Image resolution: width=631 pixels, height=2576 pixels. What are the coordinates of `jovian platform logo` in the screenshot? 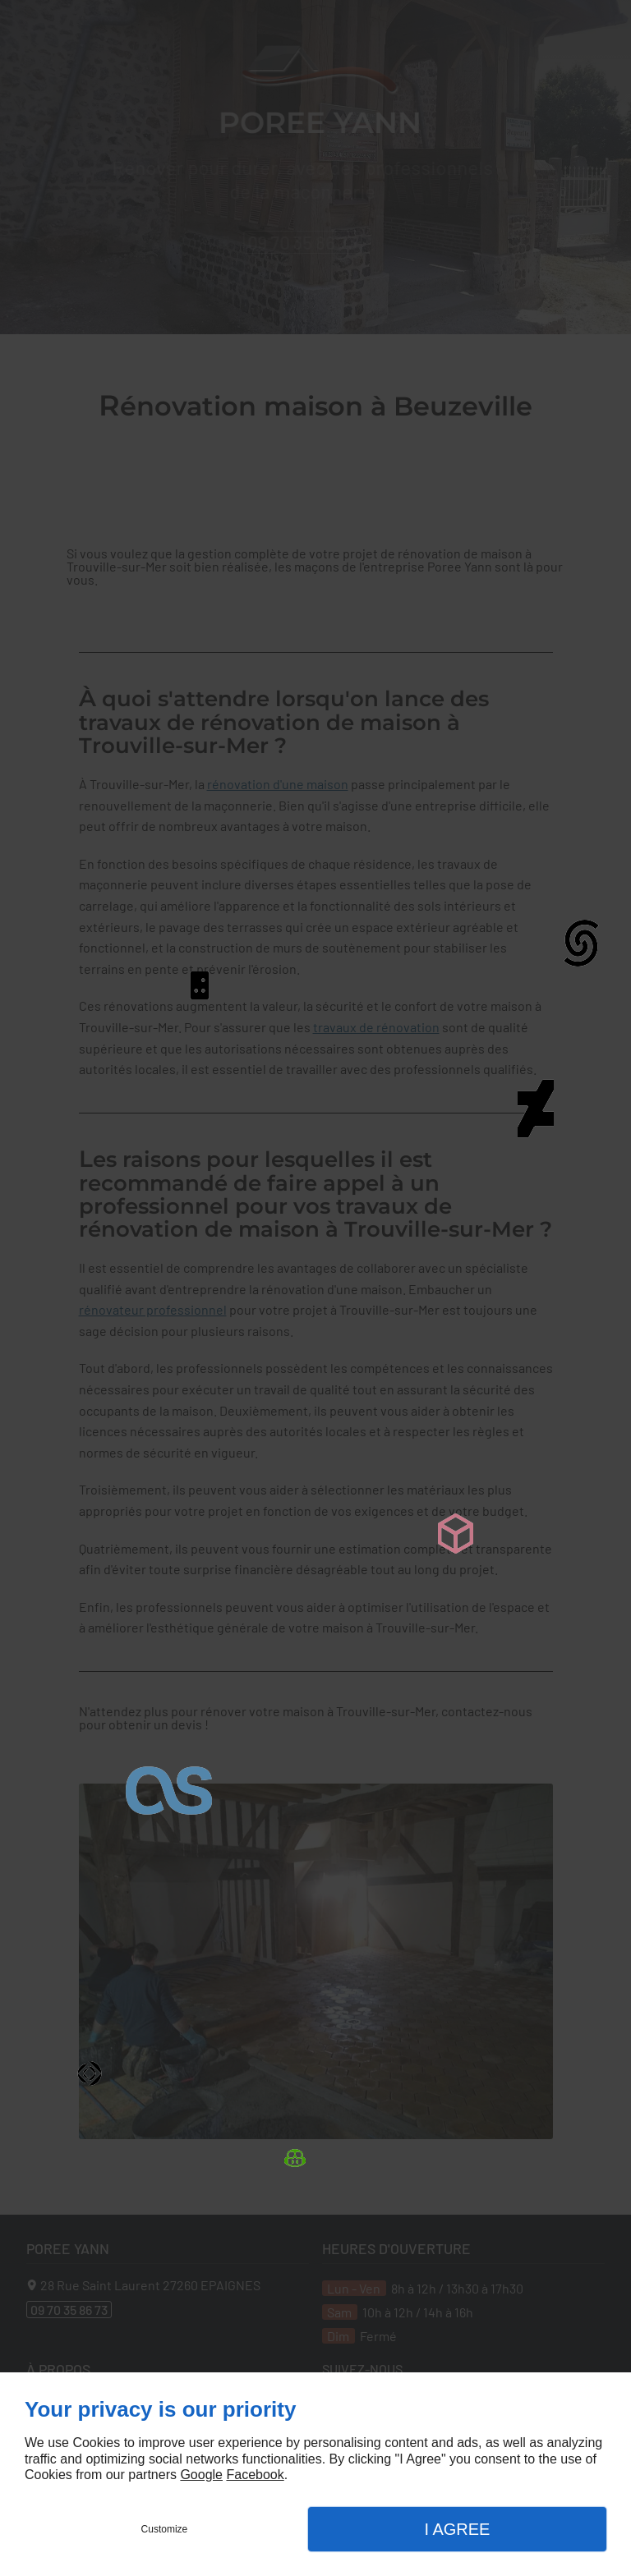 It's located at (200, 985).